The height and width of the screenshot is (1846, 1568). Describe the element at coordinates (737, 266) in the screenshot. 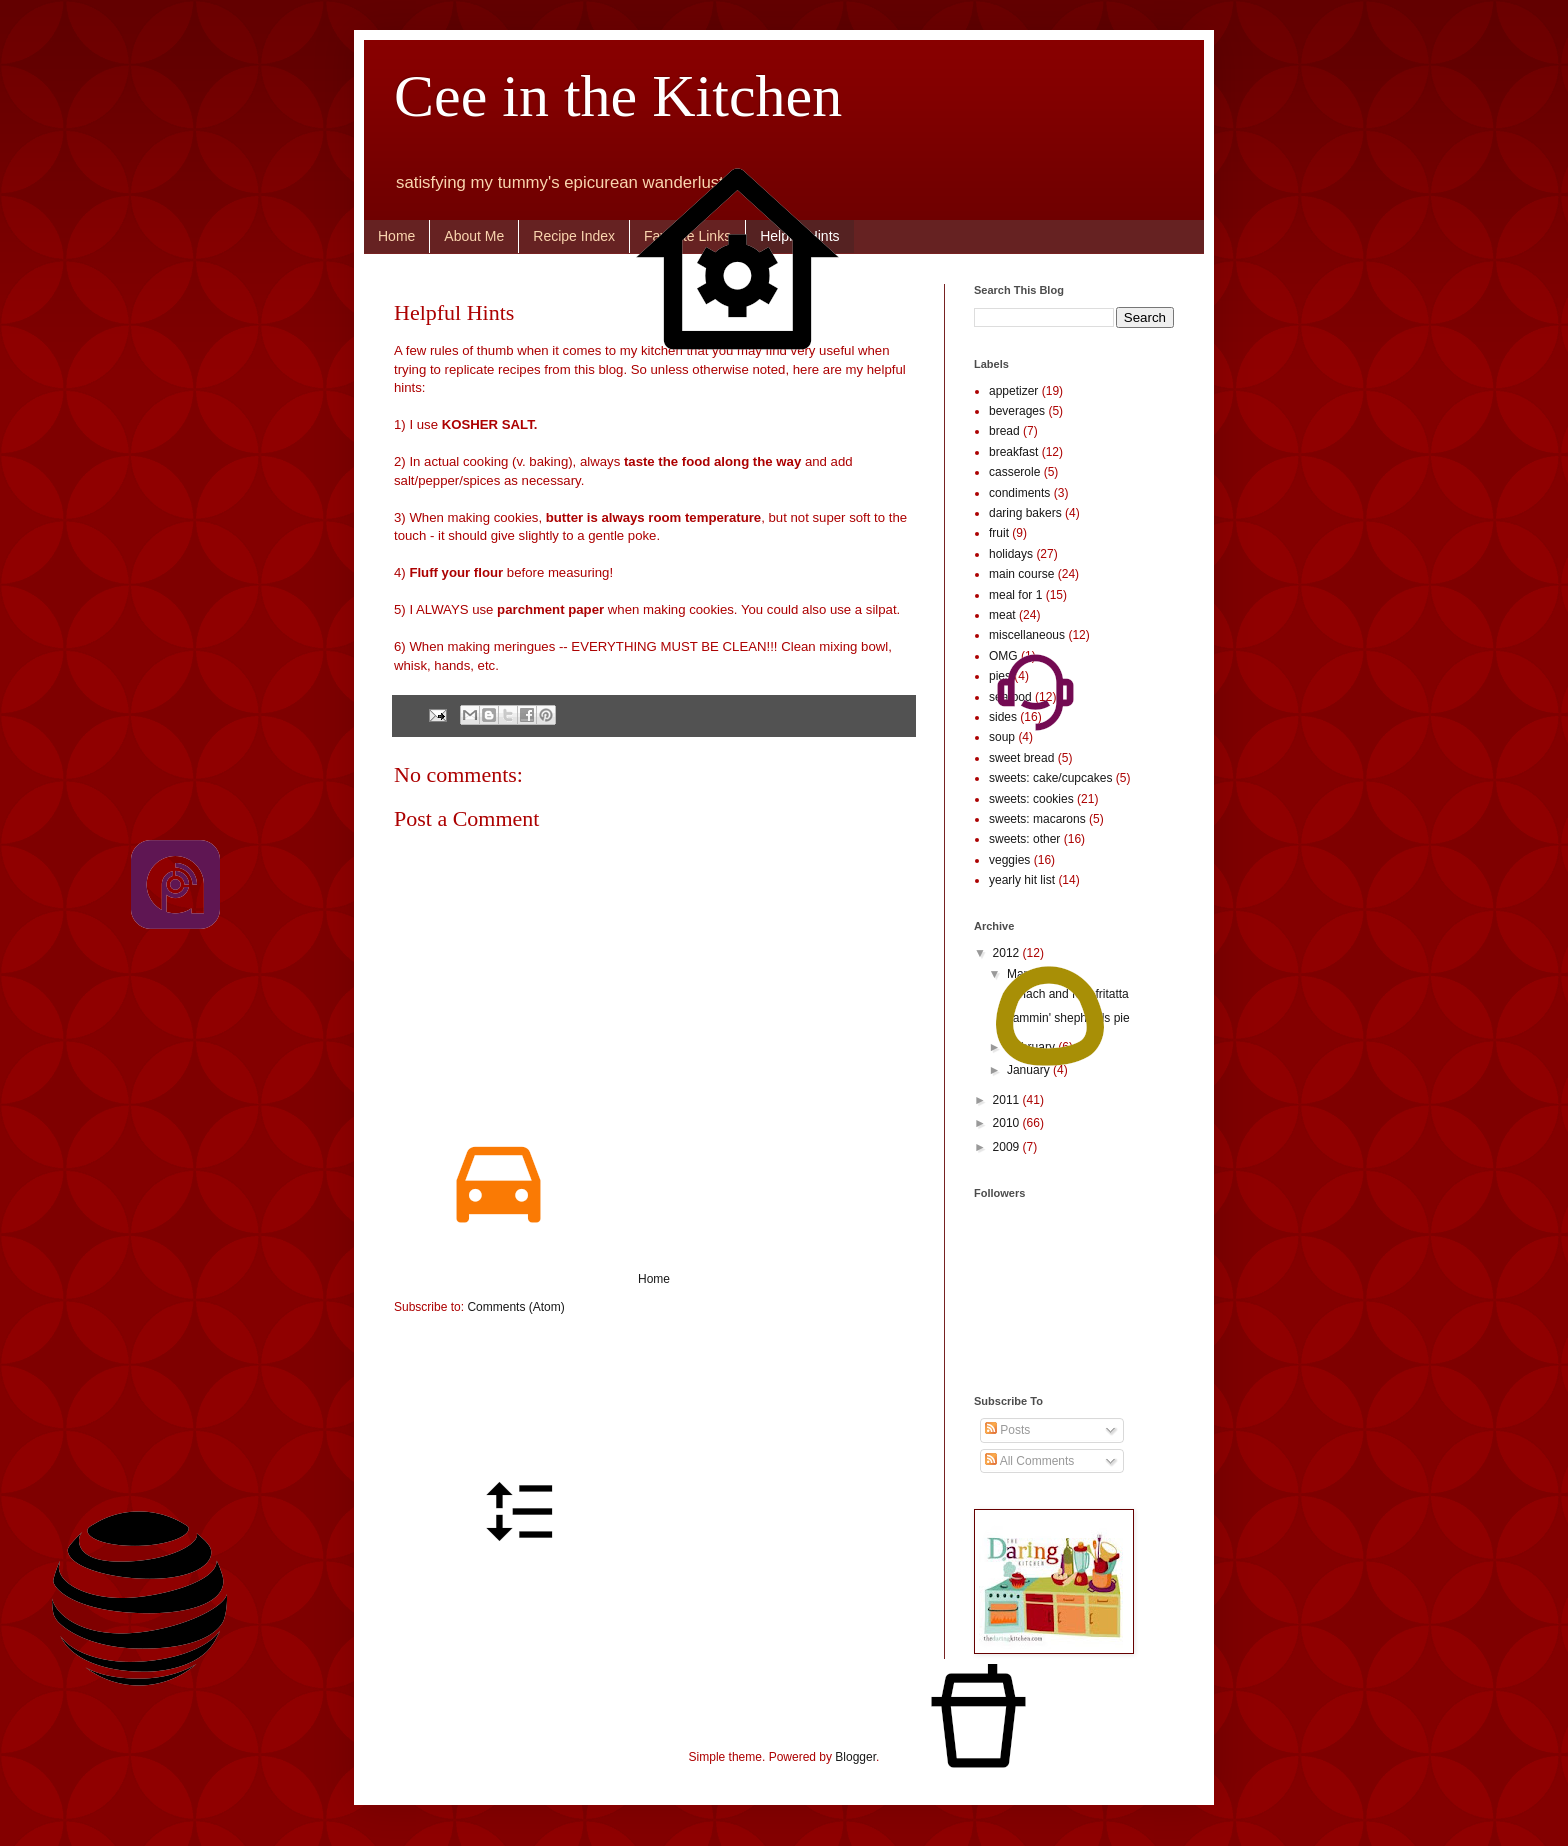

I see `access home settings` at that location.